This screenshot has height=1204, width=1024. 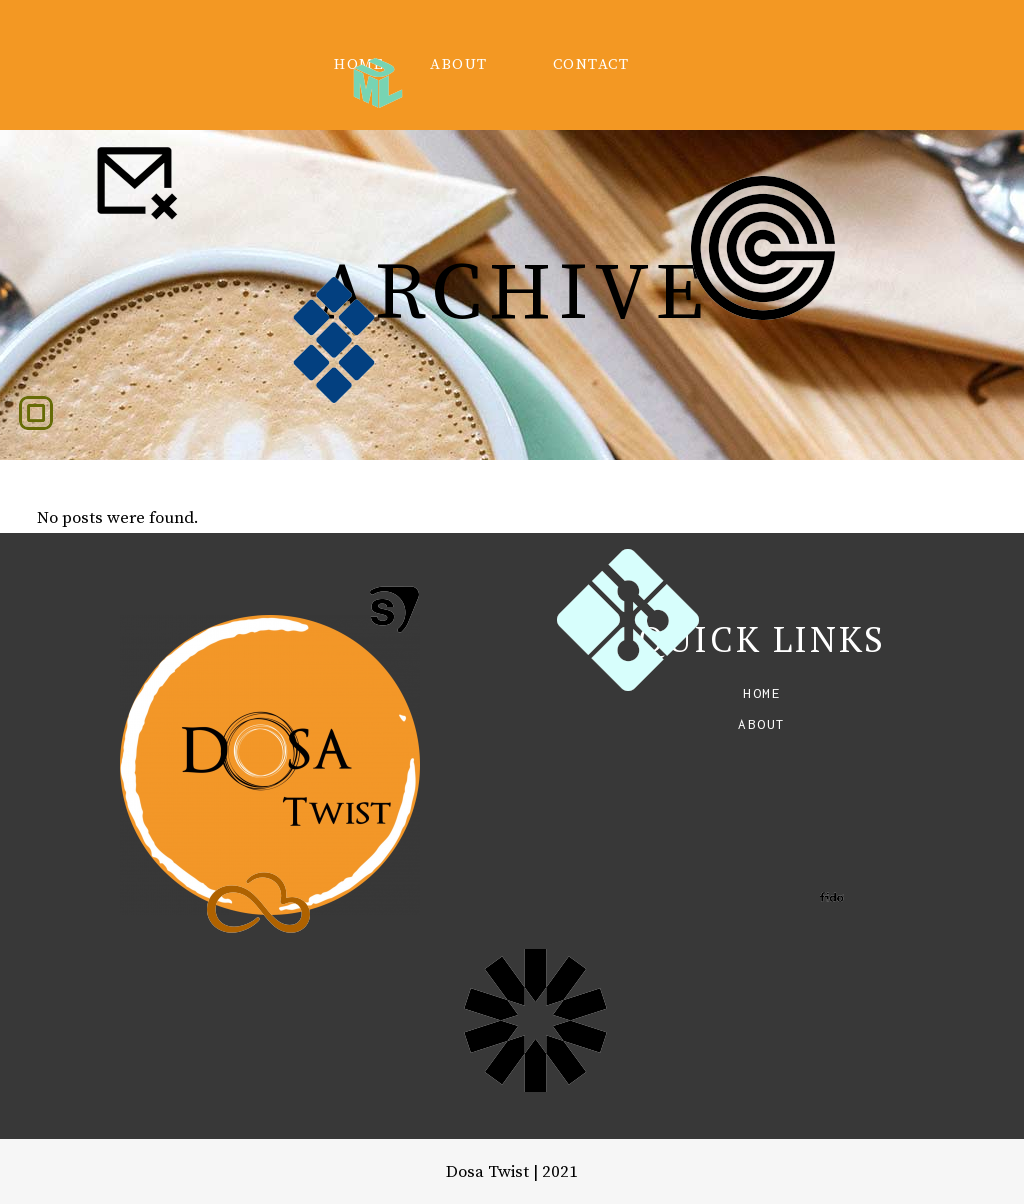 I want to click on indicates UML (Unified Modeling Language) diagram support, so click(x=378, y=83).